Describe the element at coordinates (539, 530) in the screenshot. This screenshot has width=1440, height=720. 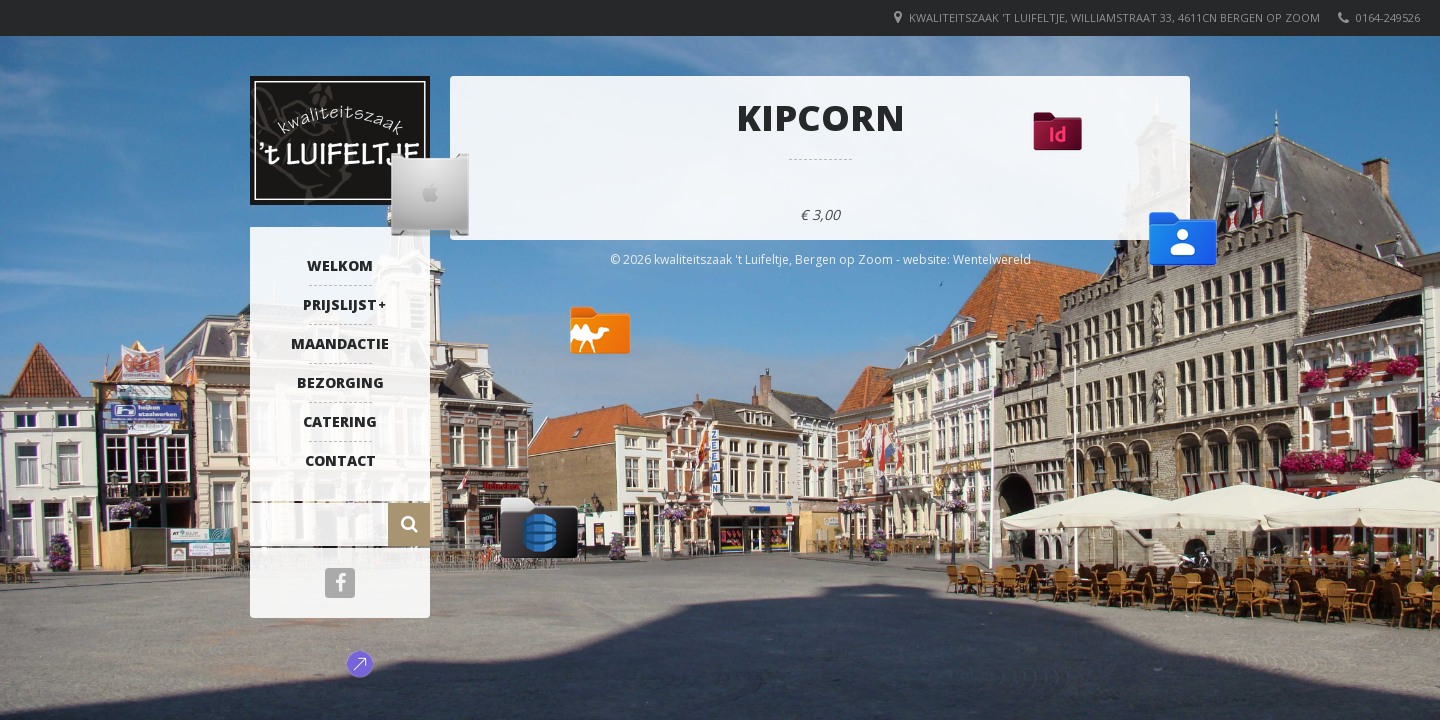
I see `open dynamodb database files folder` at that location.